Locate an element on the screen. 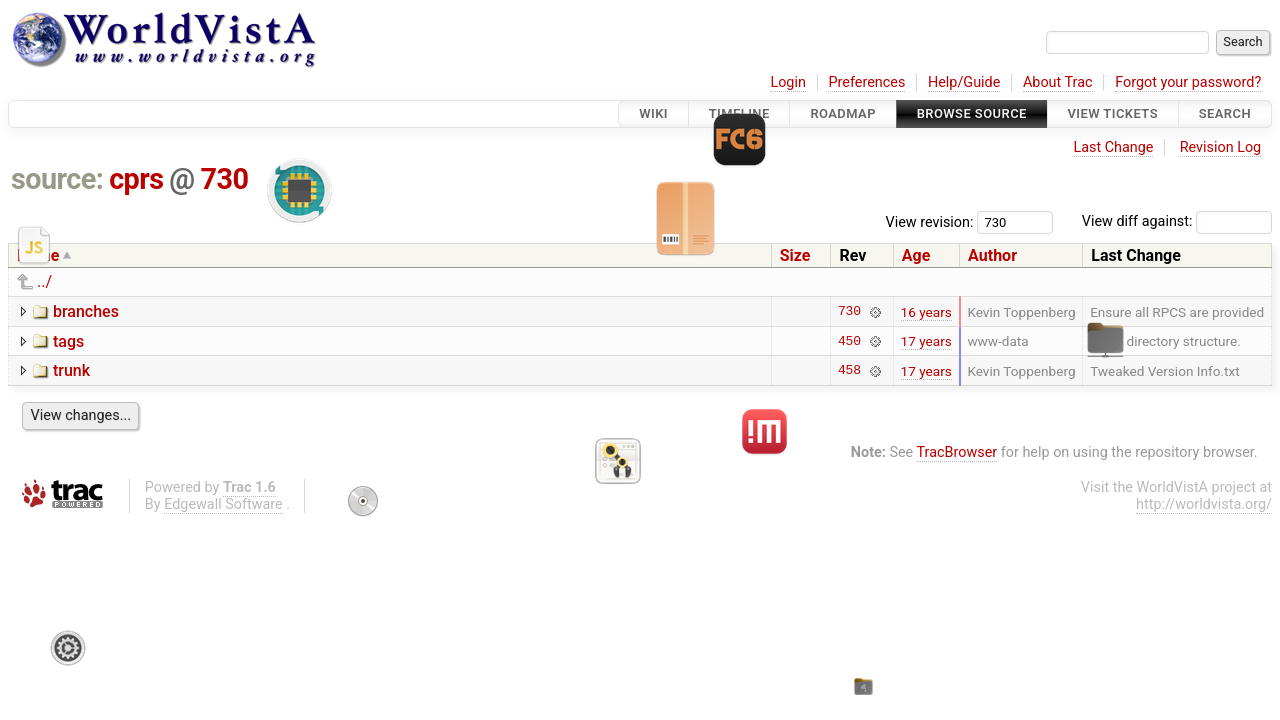 The height and width of the screenshot is (720, 1280). access files stored on a remote server or network location is located at coordinates (1105, 339).